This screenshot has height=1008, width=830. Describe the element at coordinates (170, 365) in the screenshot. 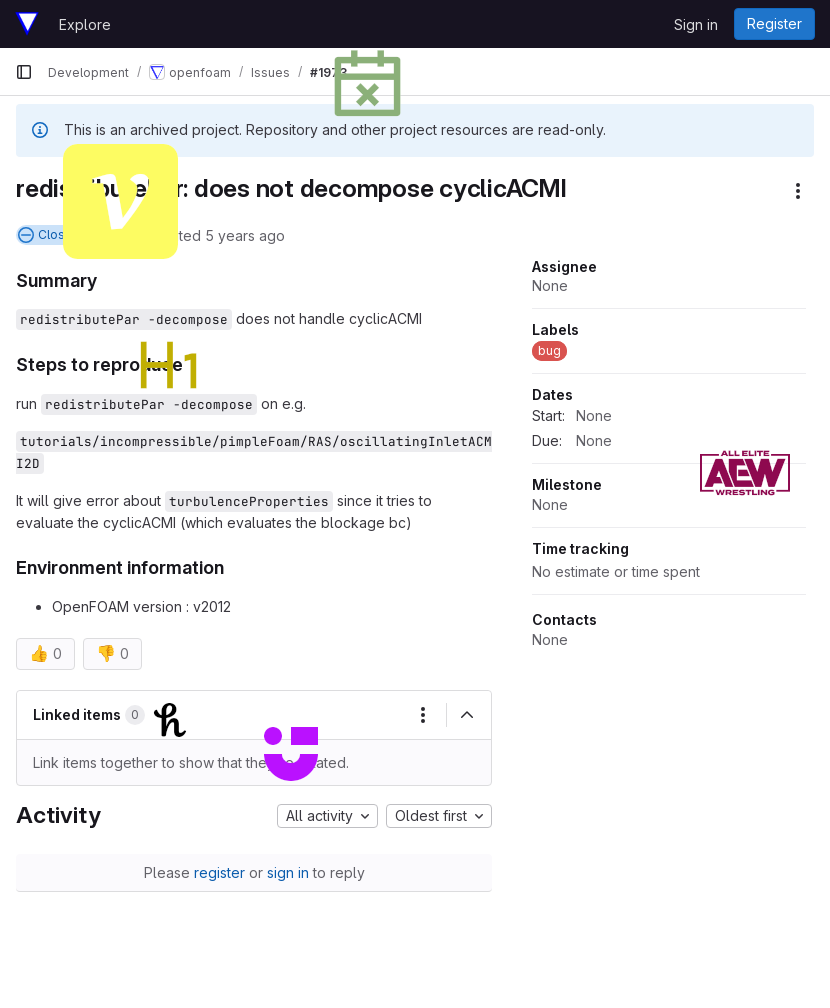

I see `format text as heading level 1` at that location.